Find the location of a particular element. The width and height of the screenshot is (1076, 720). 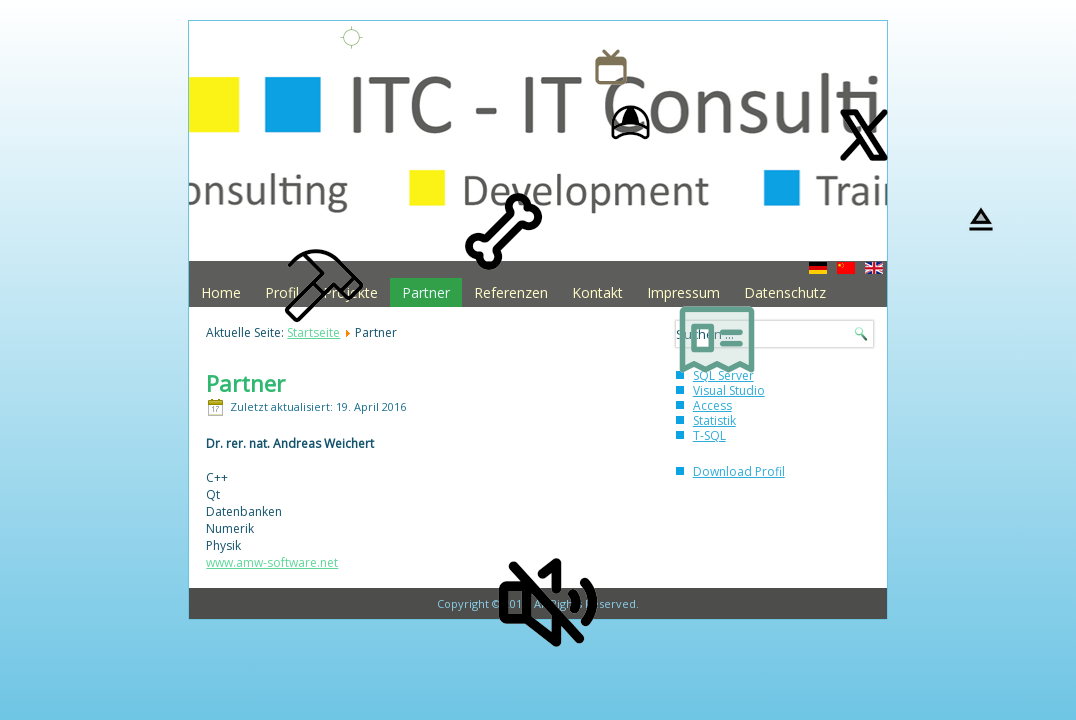

access tv or video streaming is located at coordinates (611, 67).